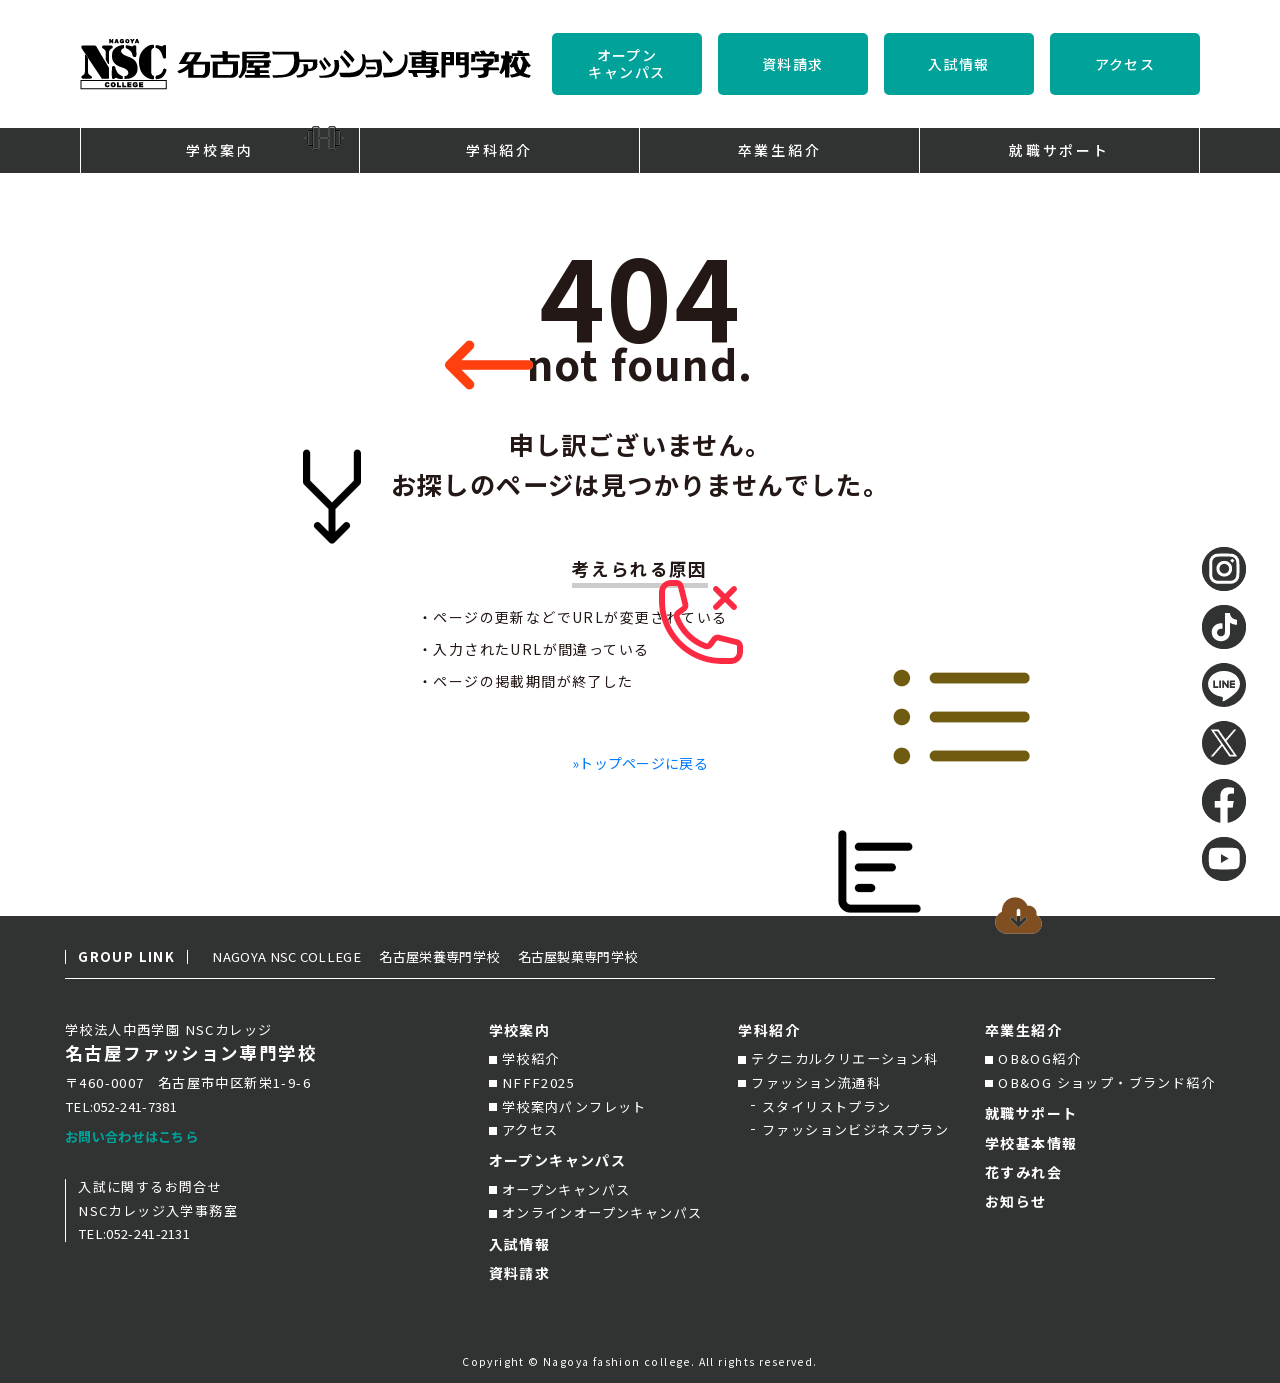 This screenshot has height=1383, width=1280. What do you see at coordinates (879, 871) in the screenshot?
I see `view declining metrics or statistics` at bounding box center [879, 871].